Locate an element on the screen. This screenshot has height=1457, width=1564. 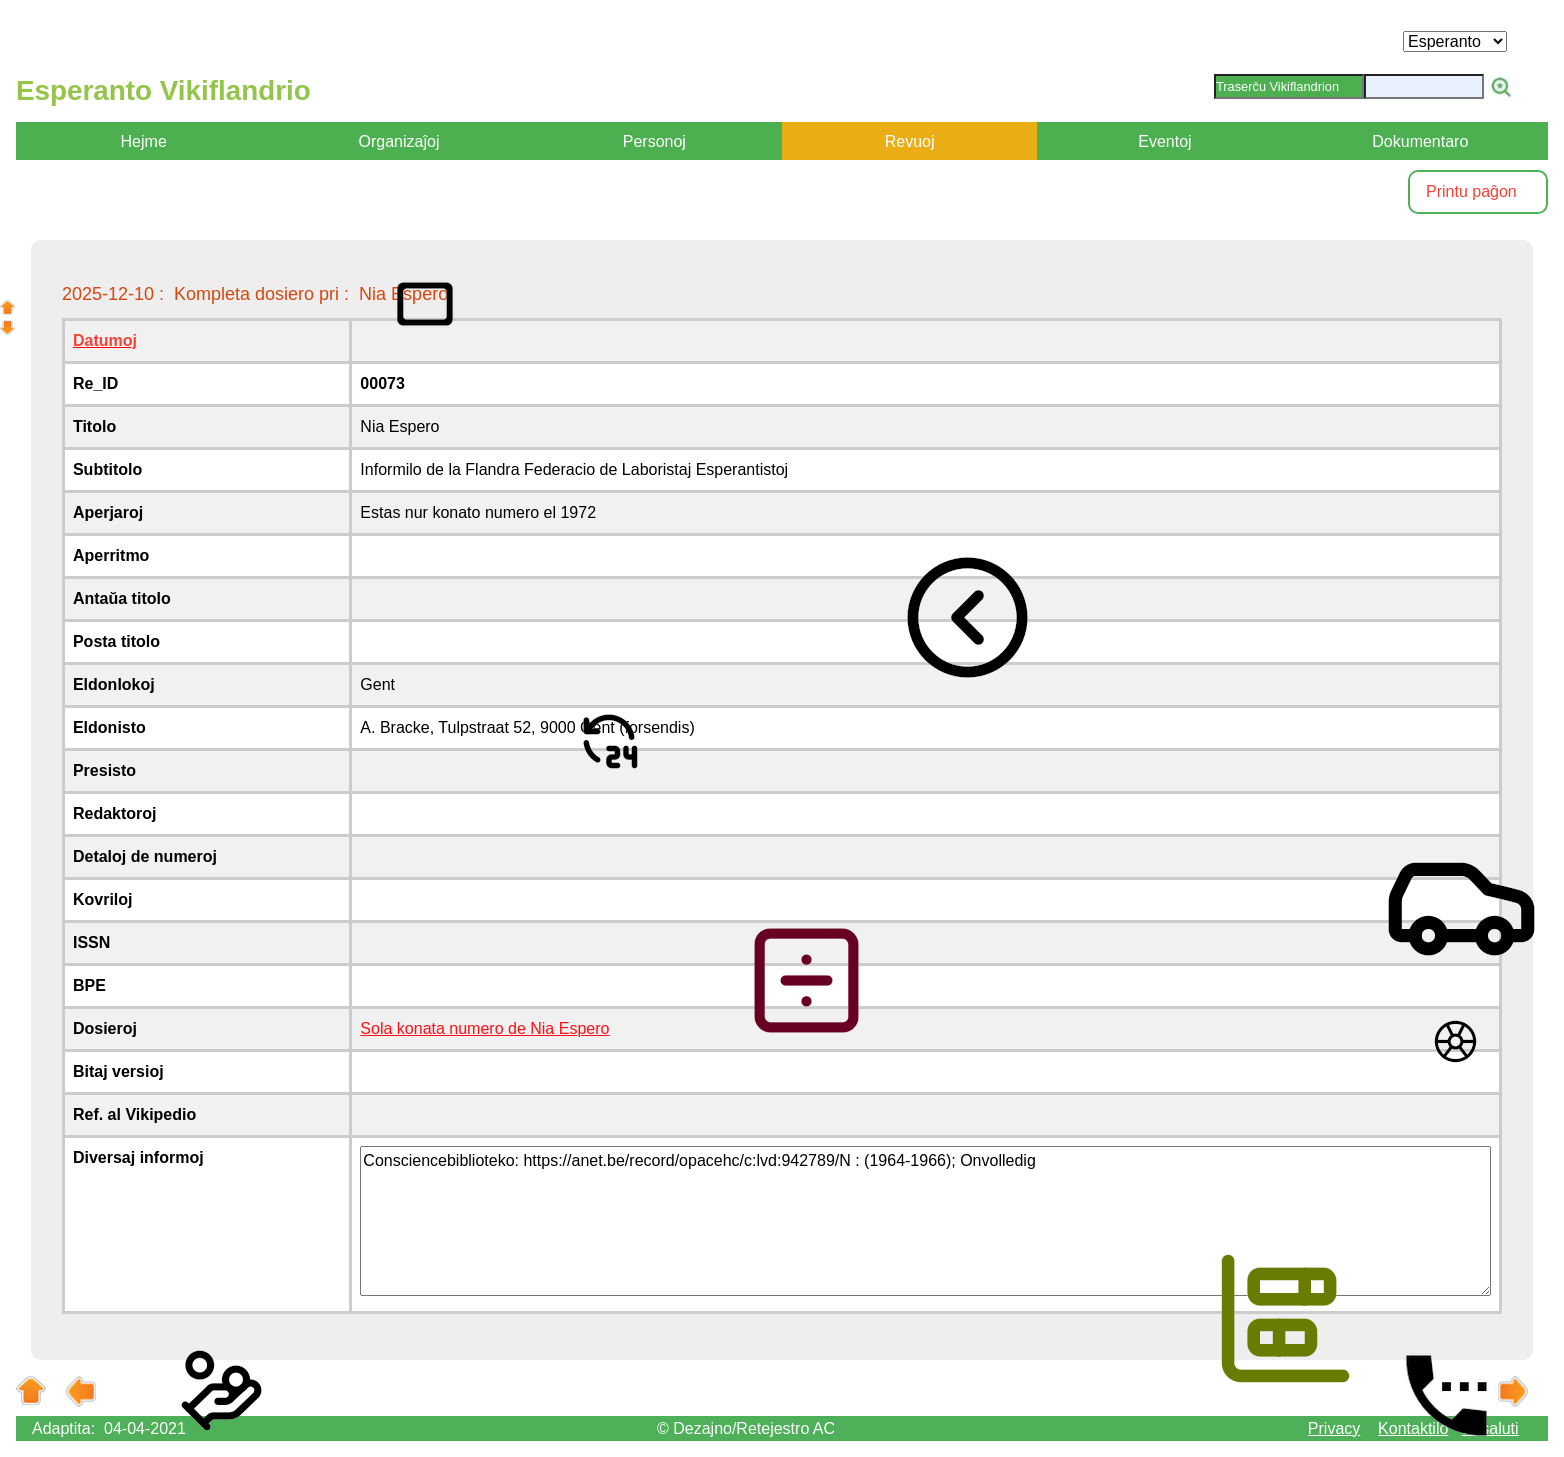
crop image to 5:4 aspect ratio is located at coordinates (425, 304).